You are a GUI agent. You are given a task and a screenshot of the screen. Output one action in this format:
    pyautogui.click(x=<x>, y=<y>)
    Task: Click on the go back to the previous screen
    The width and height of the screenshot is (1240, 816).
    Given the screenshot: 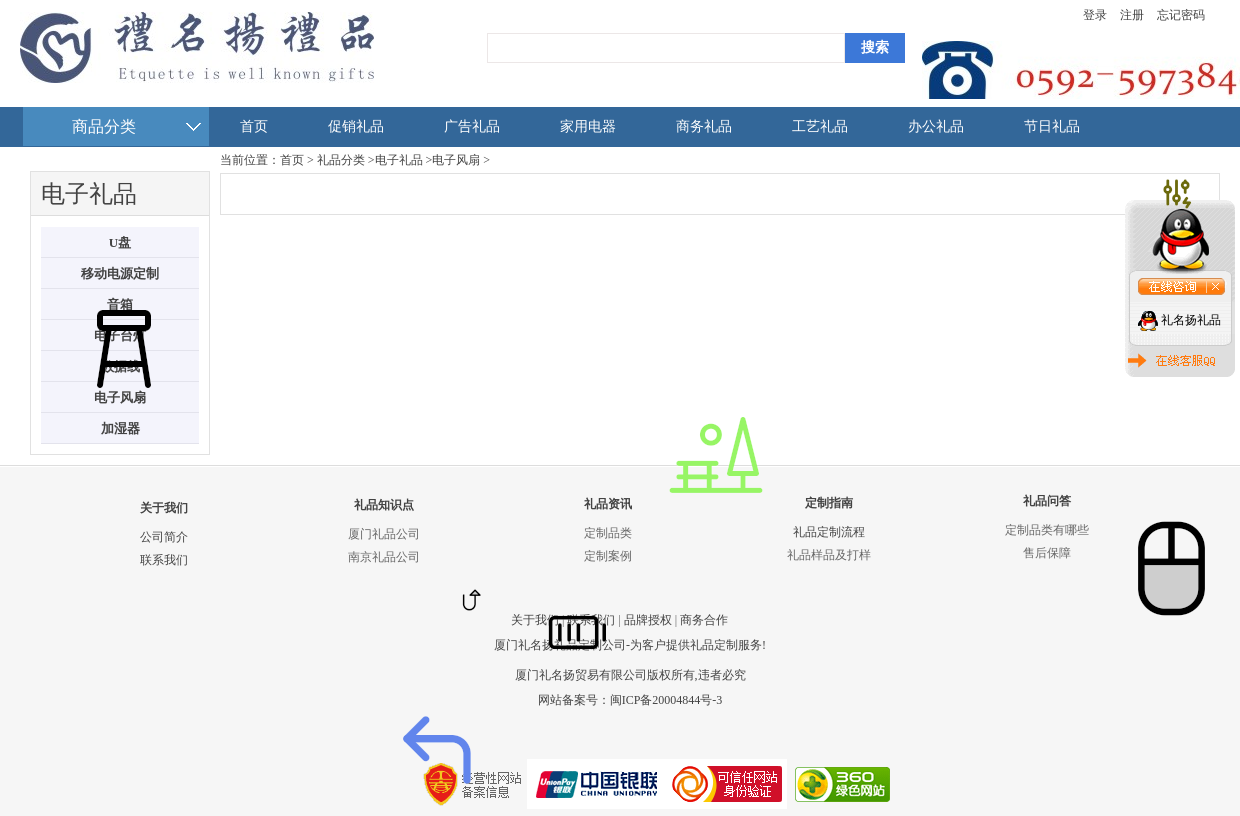 What is the action you would take?
    pyautogui.click(x=437, y=750)
    